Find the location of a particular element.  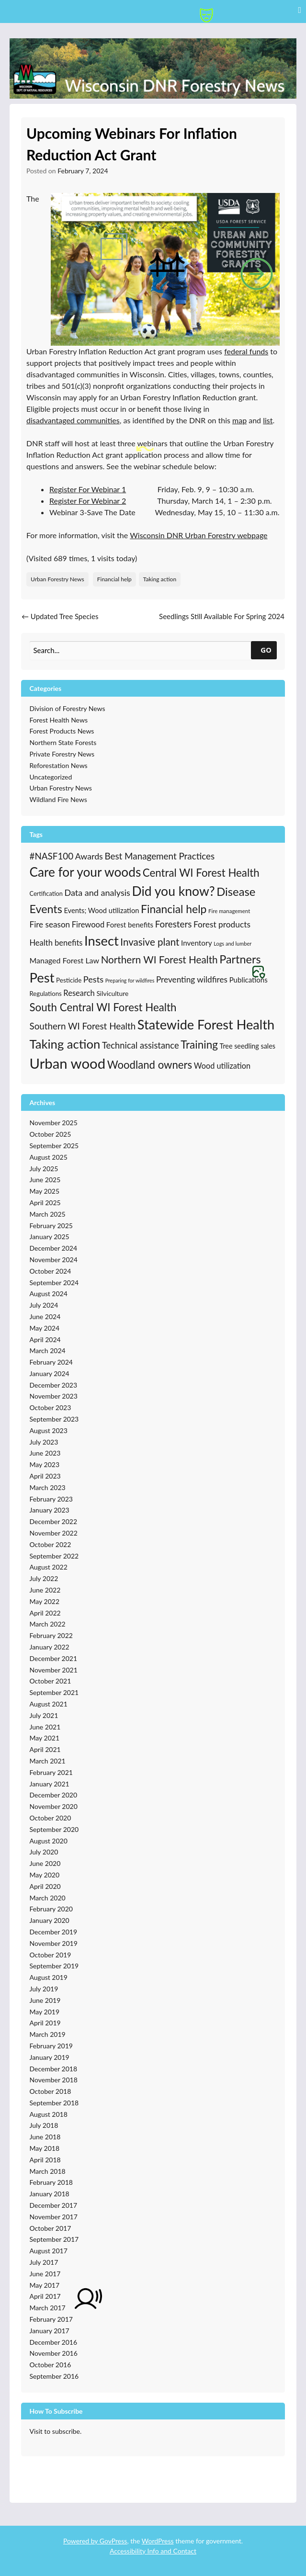

protected photo or image is located at coordinates (258, 972).